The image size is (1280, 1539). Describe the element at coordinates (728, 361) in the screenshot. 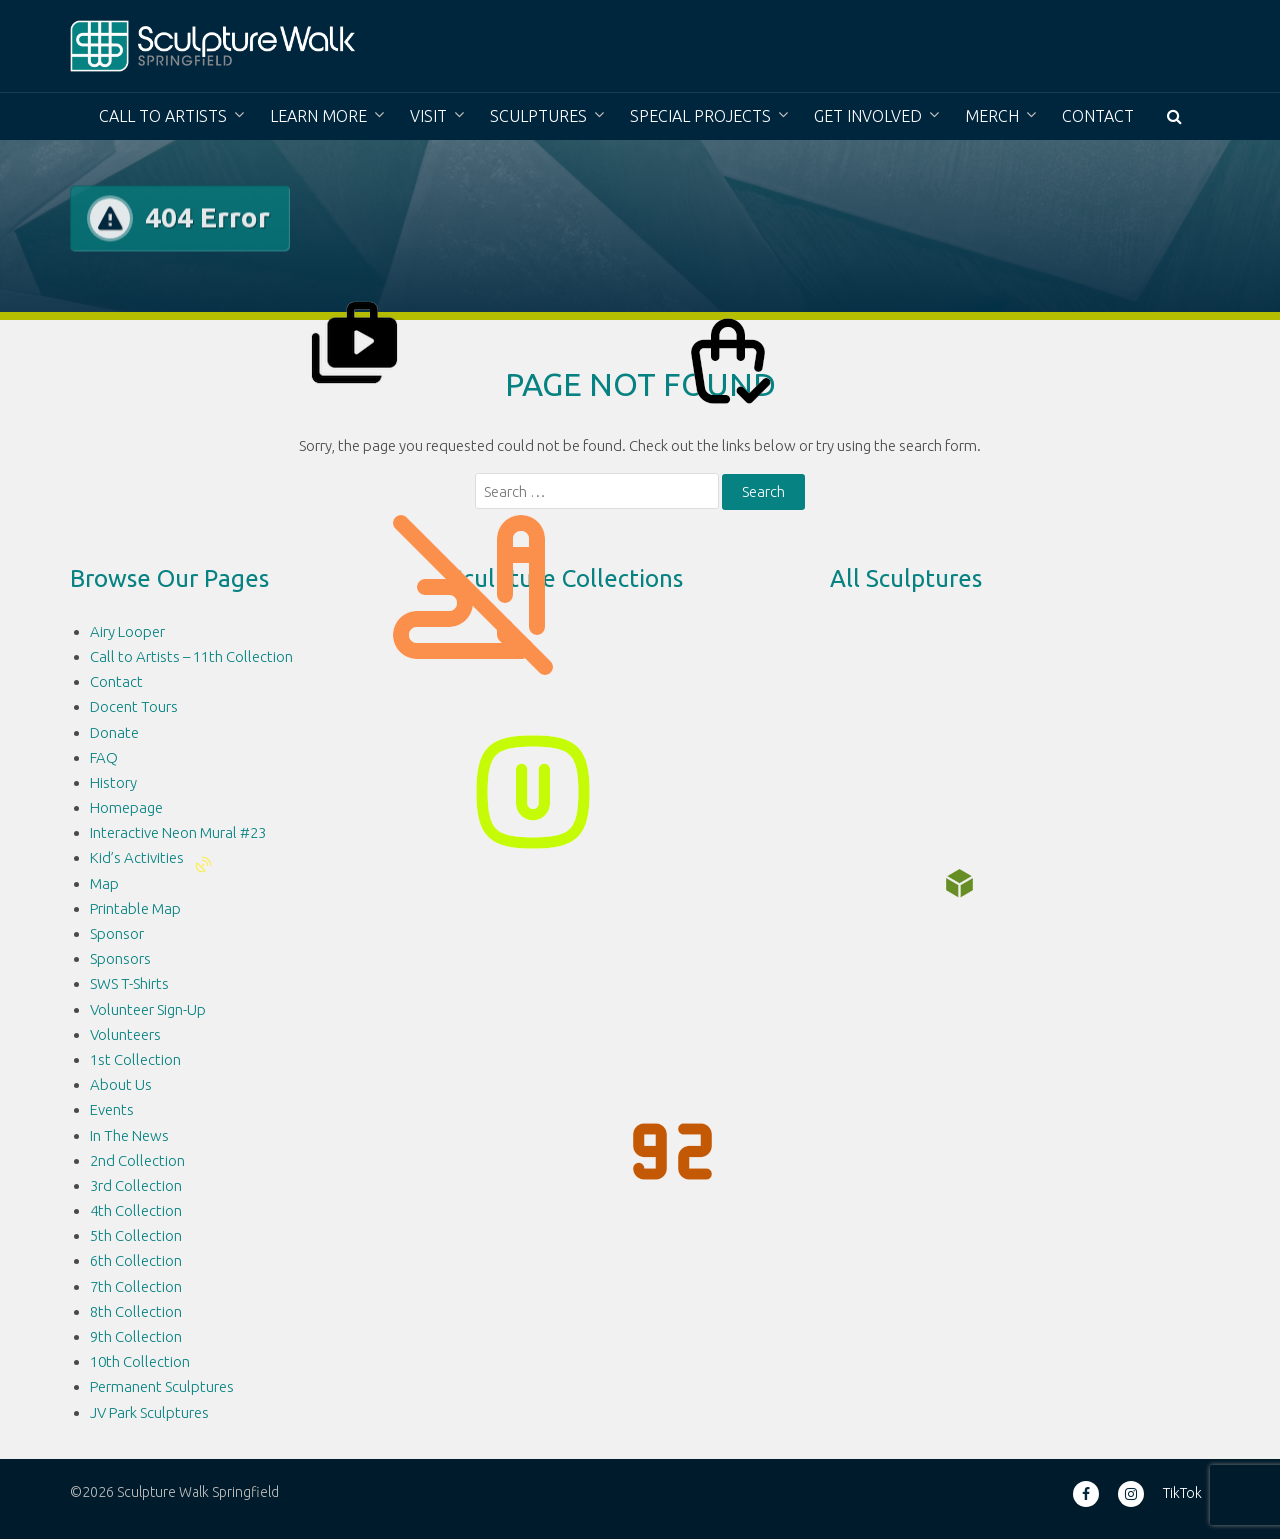

I see `purchase completed successfully` at that location.